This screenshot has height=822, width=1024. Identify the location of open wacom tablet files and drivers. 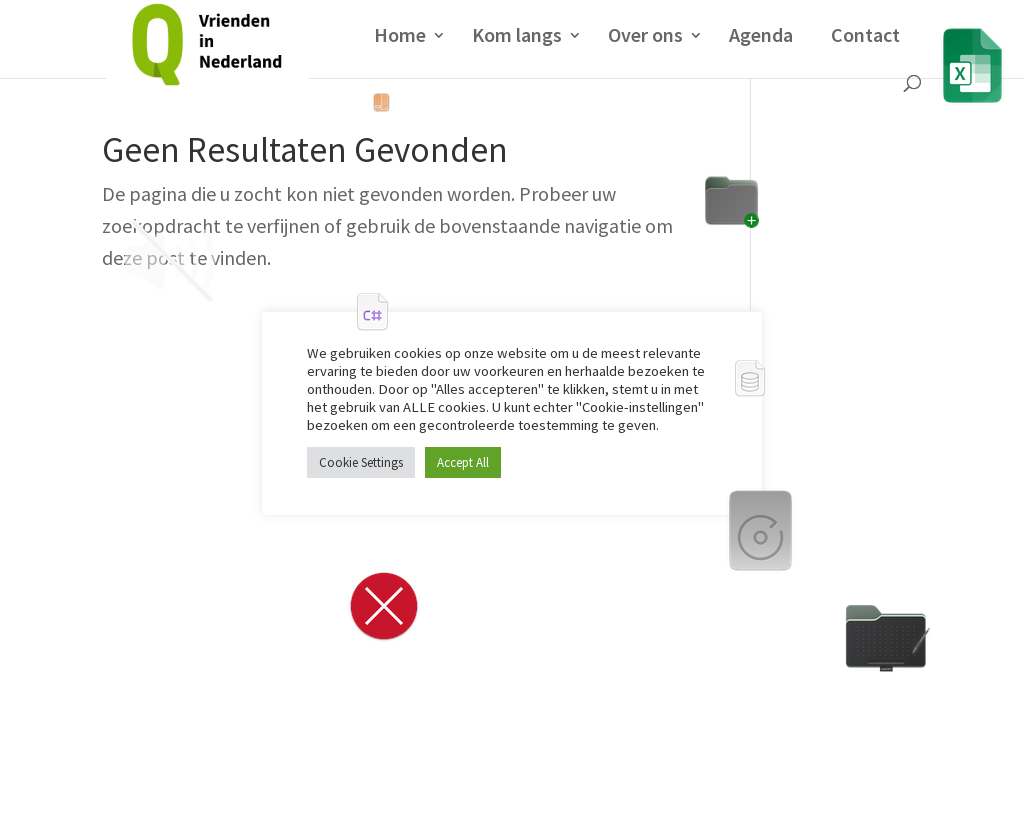
(885, 638).